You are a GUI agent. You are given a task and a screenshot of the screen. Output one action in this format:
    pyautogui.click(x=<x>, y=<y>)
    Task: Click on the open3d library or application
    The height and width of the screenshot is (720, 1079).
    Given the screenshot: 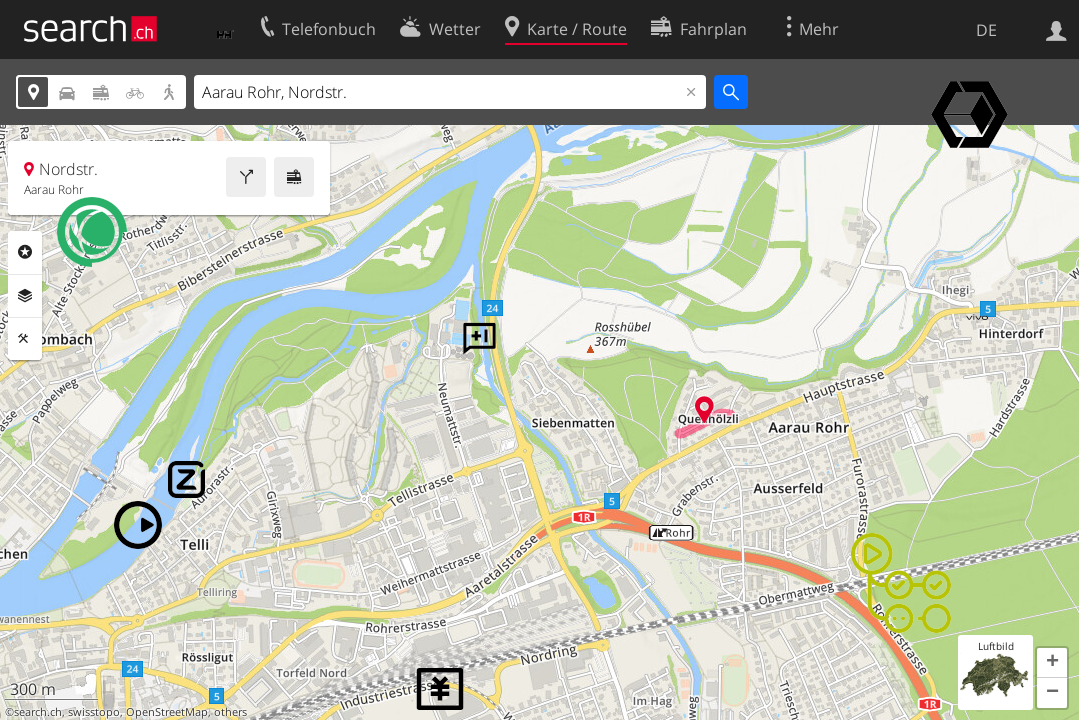 What is the action you would take?
    pyautogui.click(x=969, y=114)
    